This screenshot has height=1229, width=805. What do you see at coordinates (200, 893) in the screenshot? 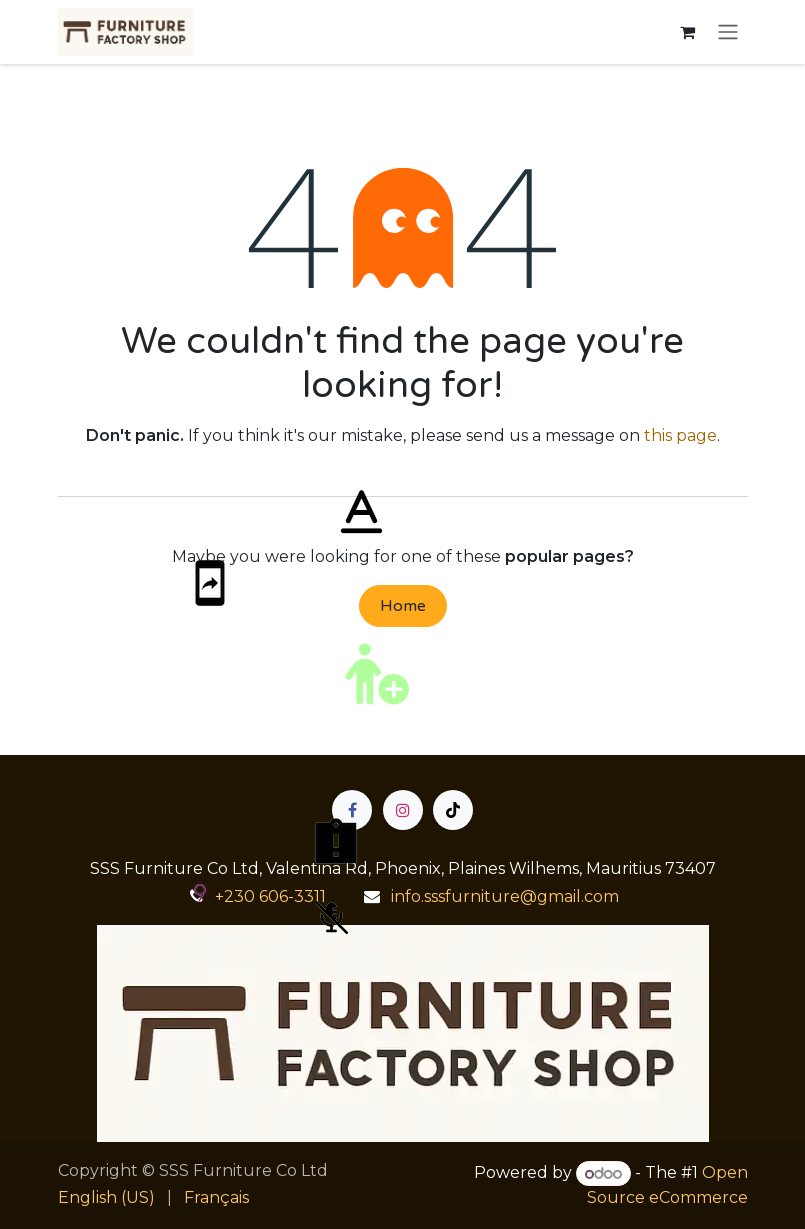
I see `indicates the number nine in a list or sequence` at bounding box center [200, 893].